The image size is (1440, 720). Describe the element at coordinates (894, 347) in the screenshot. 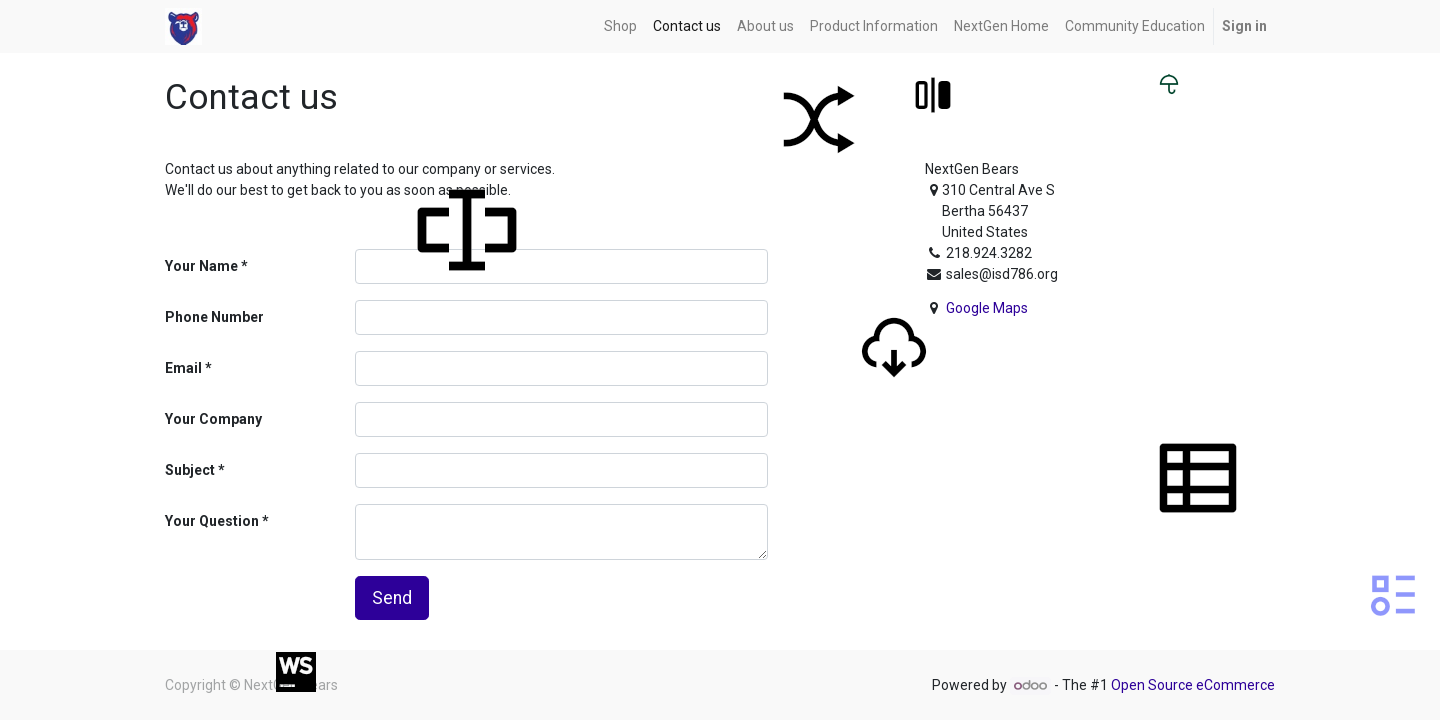

I see `download file from cloud storage` at that location.